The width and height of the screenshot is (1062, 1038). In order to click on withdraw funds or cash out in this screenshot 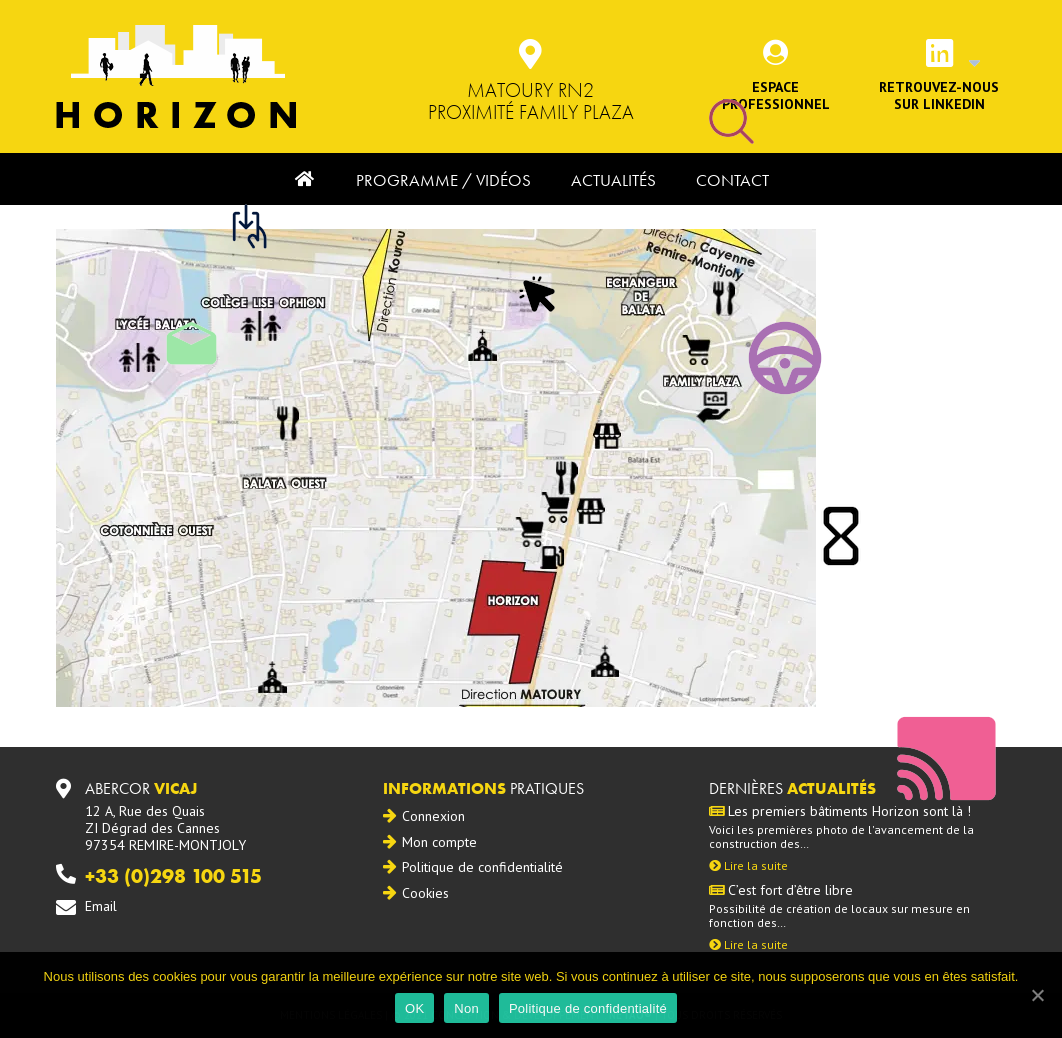, I will do `click(247, 226)`.